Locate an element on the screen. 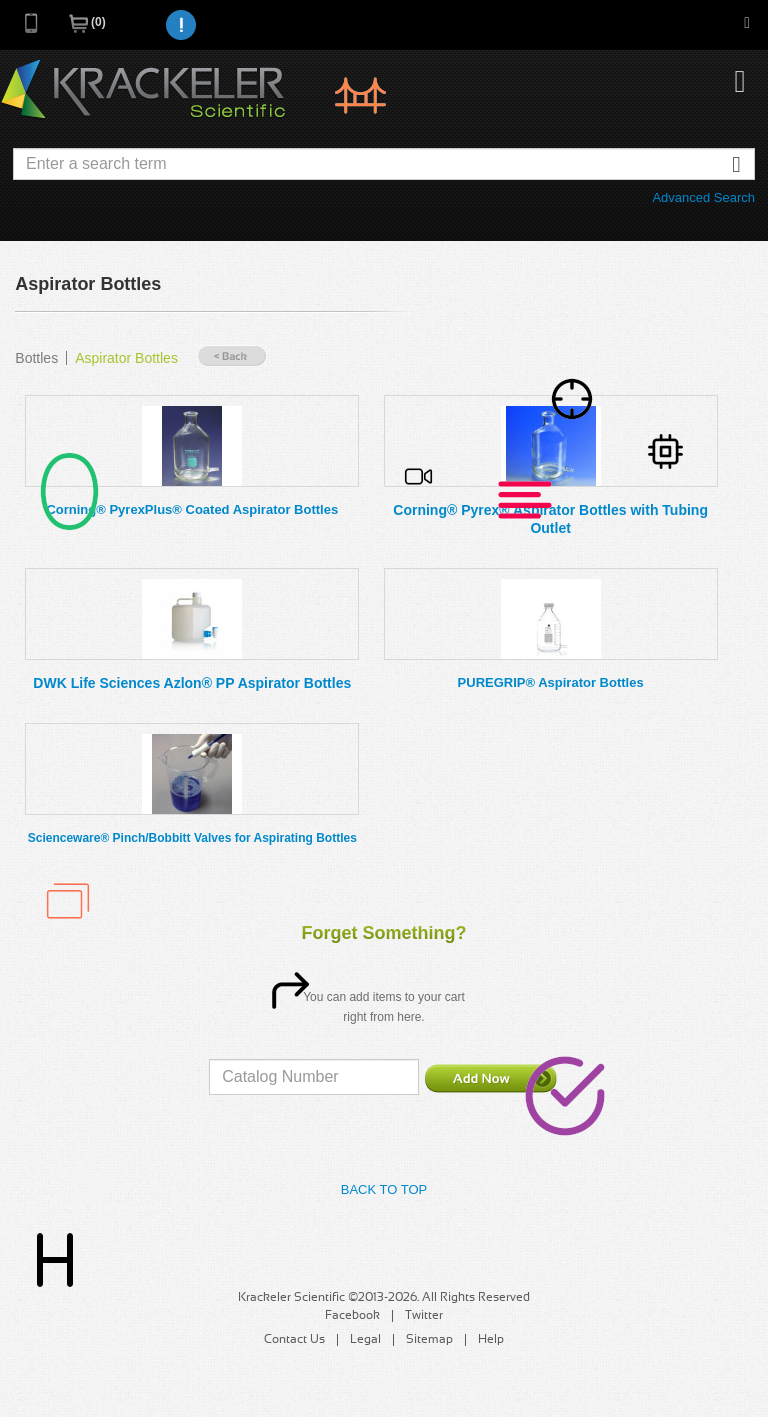 This screenshot has width=768, height=1417. share or forward content is located at coordinates (290, 990).